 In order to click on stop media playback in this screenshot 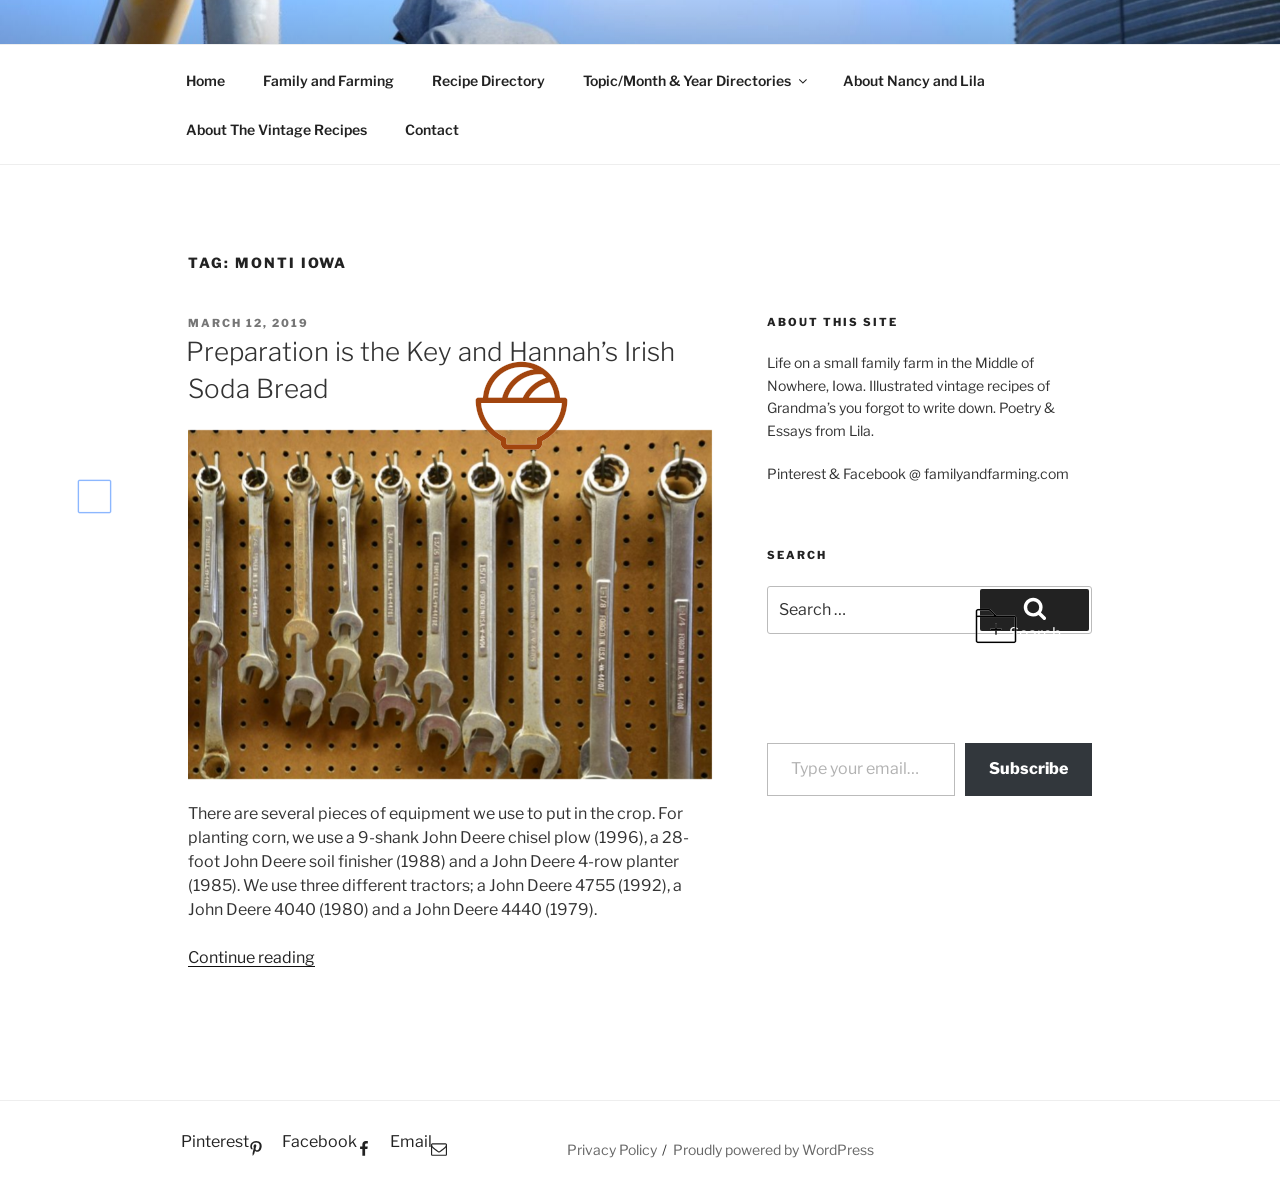, I will do `click(94, 496)`.